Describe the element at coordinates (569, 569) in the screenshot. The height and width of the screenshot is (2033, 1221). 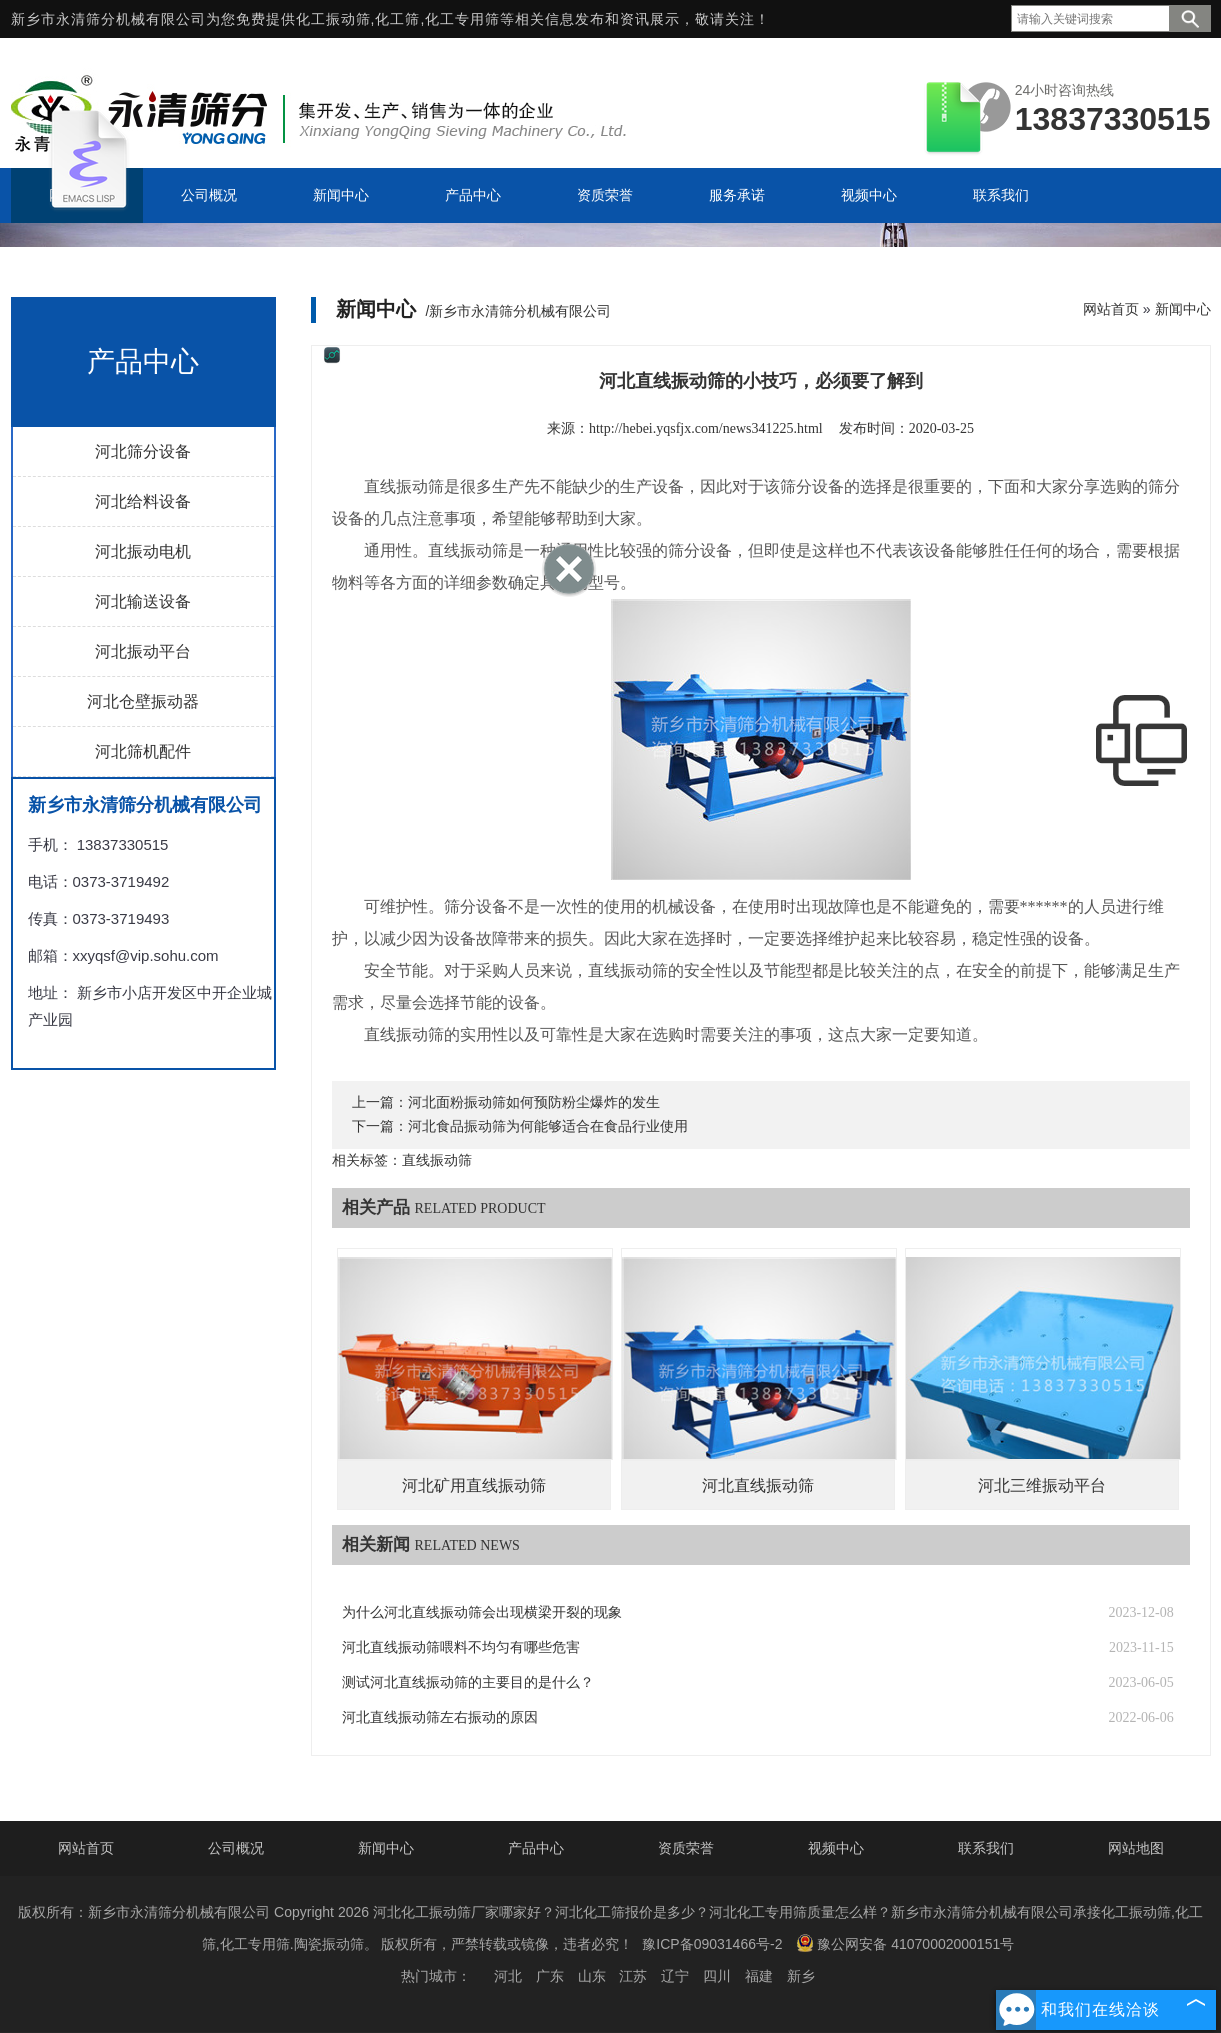
I see `indicates an unavailable or inaccessible item` at that location.